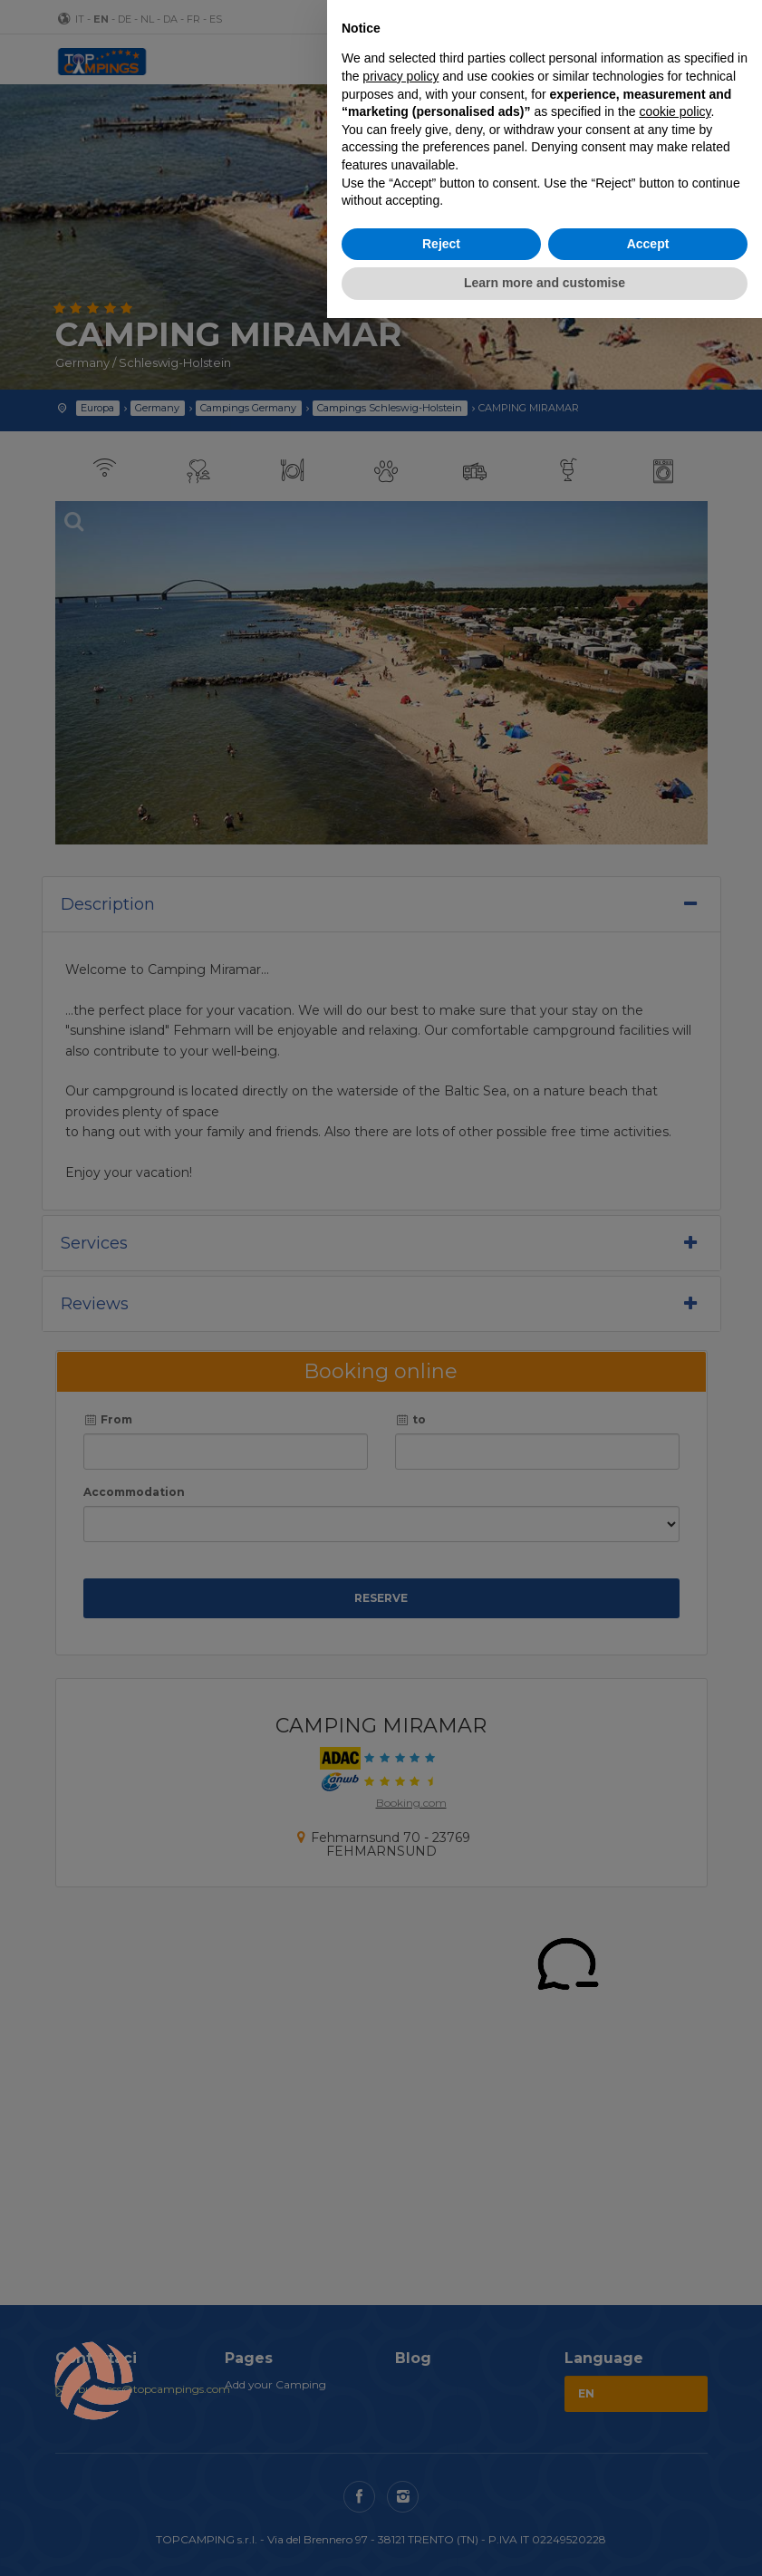  I want to click on remove a message or conversation, so click(566, 1963).